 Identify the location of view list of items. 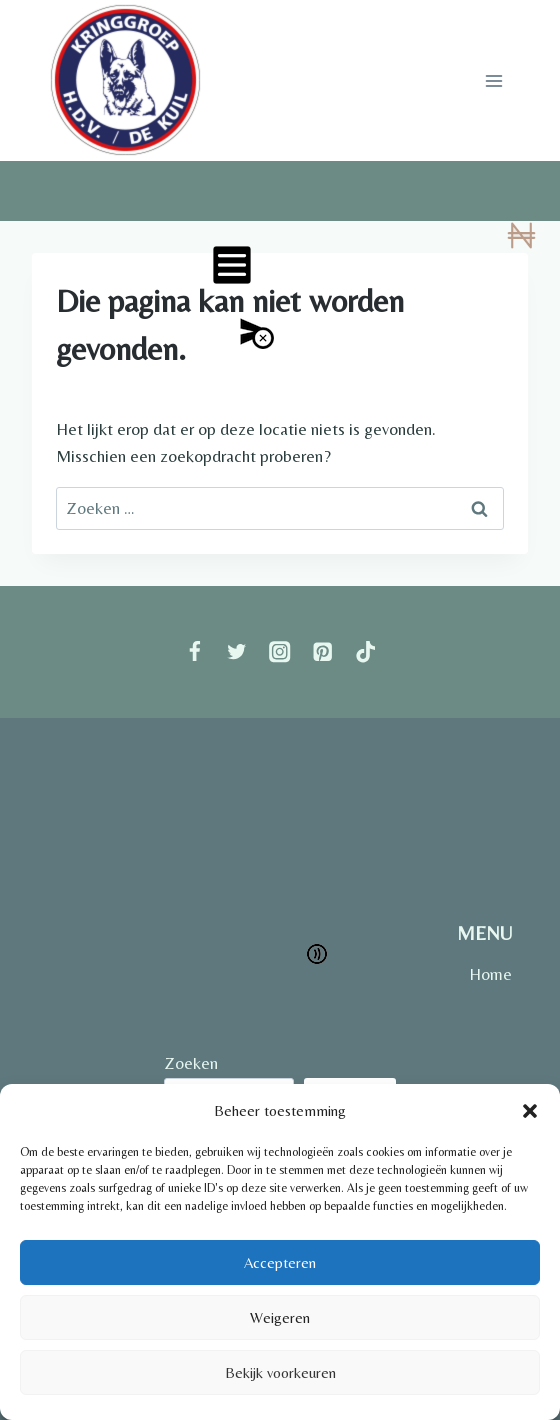
(232, 265).